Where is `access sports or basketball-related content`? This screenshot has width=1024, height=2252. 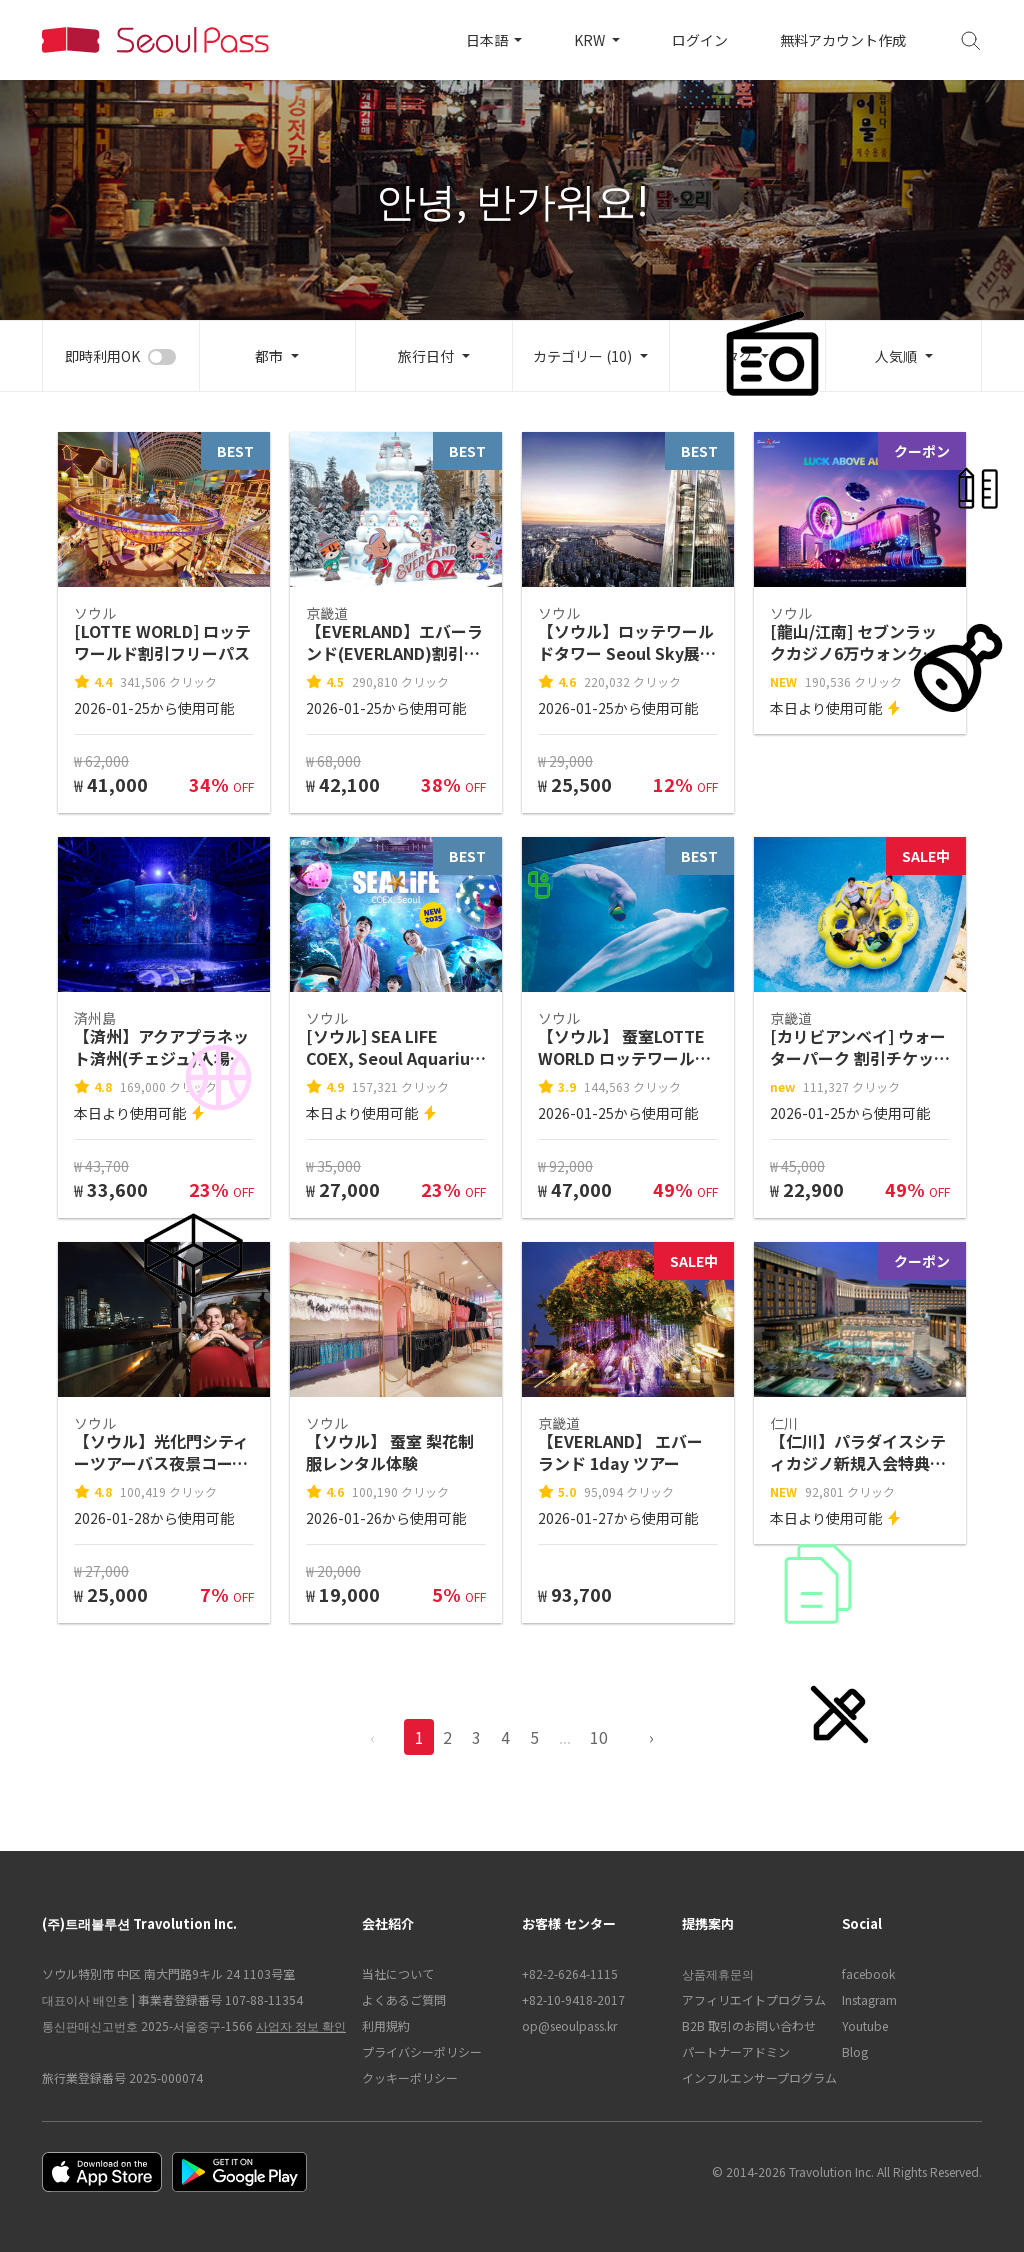 access sports or basketball-related content is located at coordinates (218, 1077).